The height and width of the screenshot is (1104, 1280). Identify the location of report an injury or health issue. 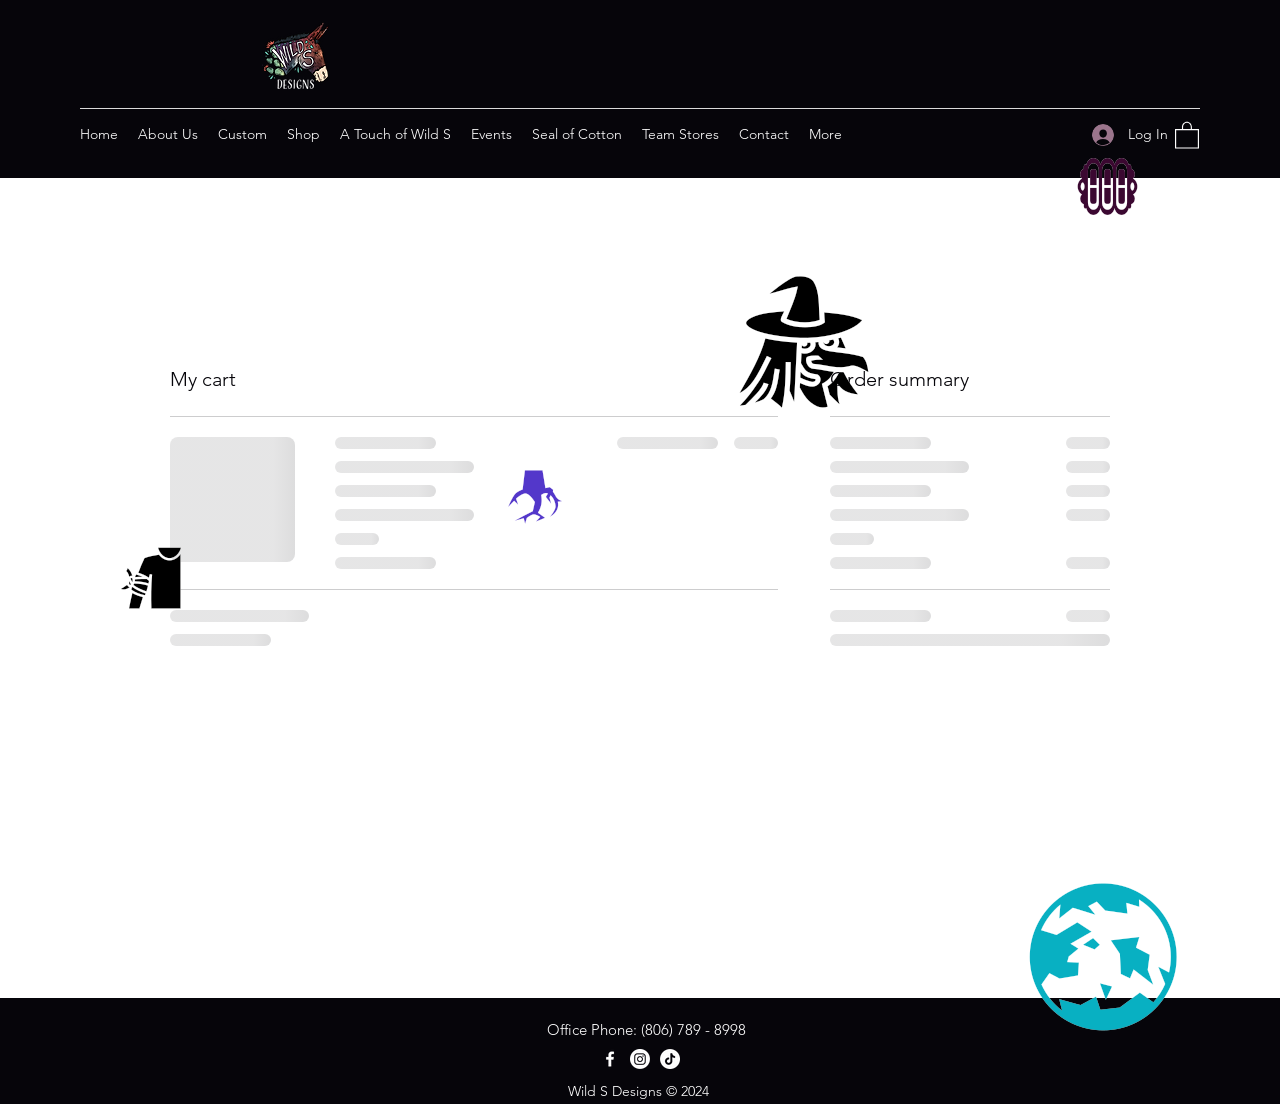
(150, 578).